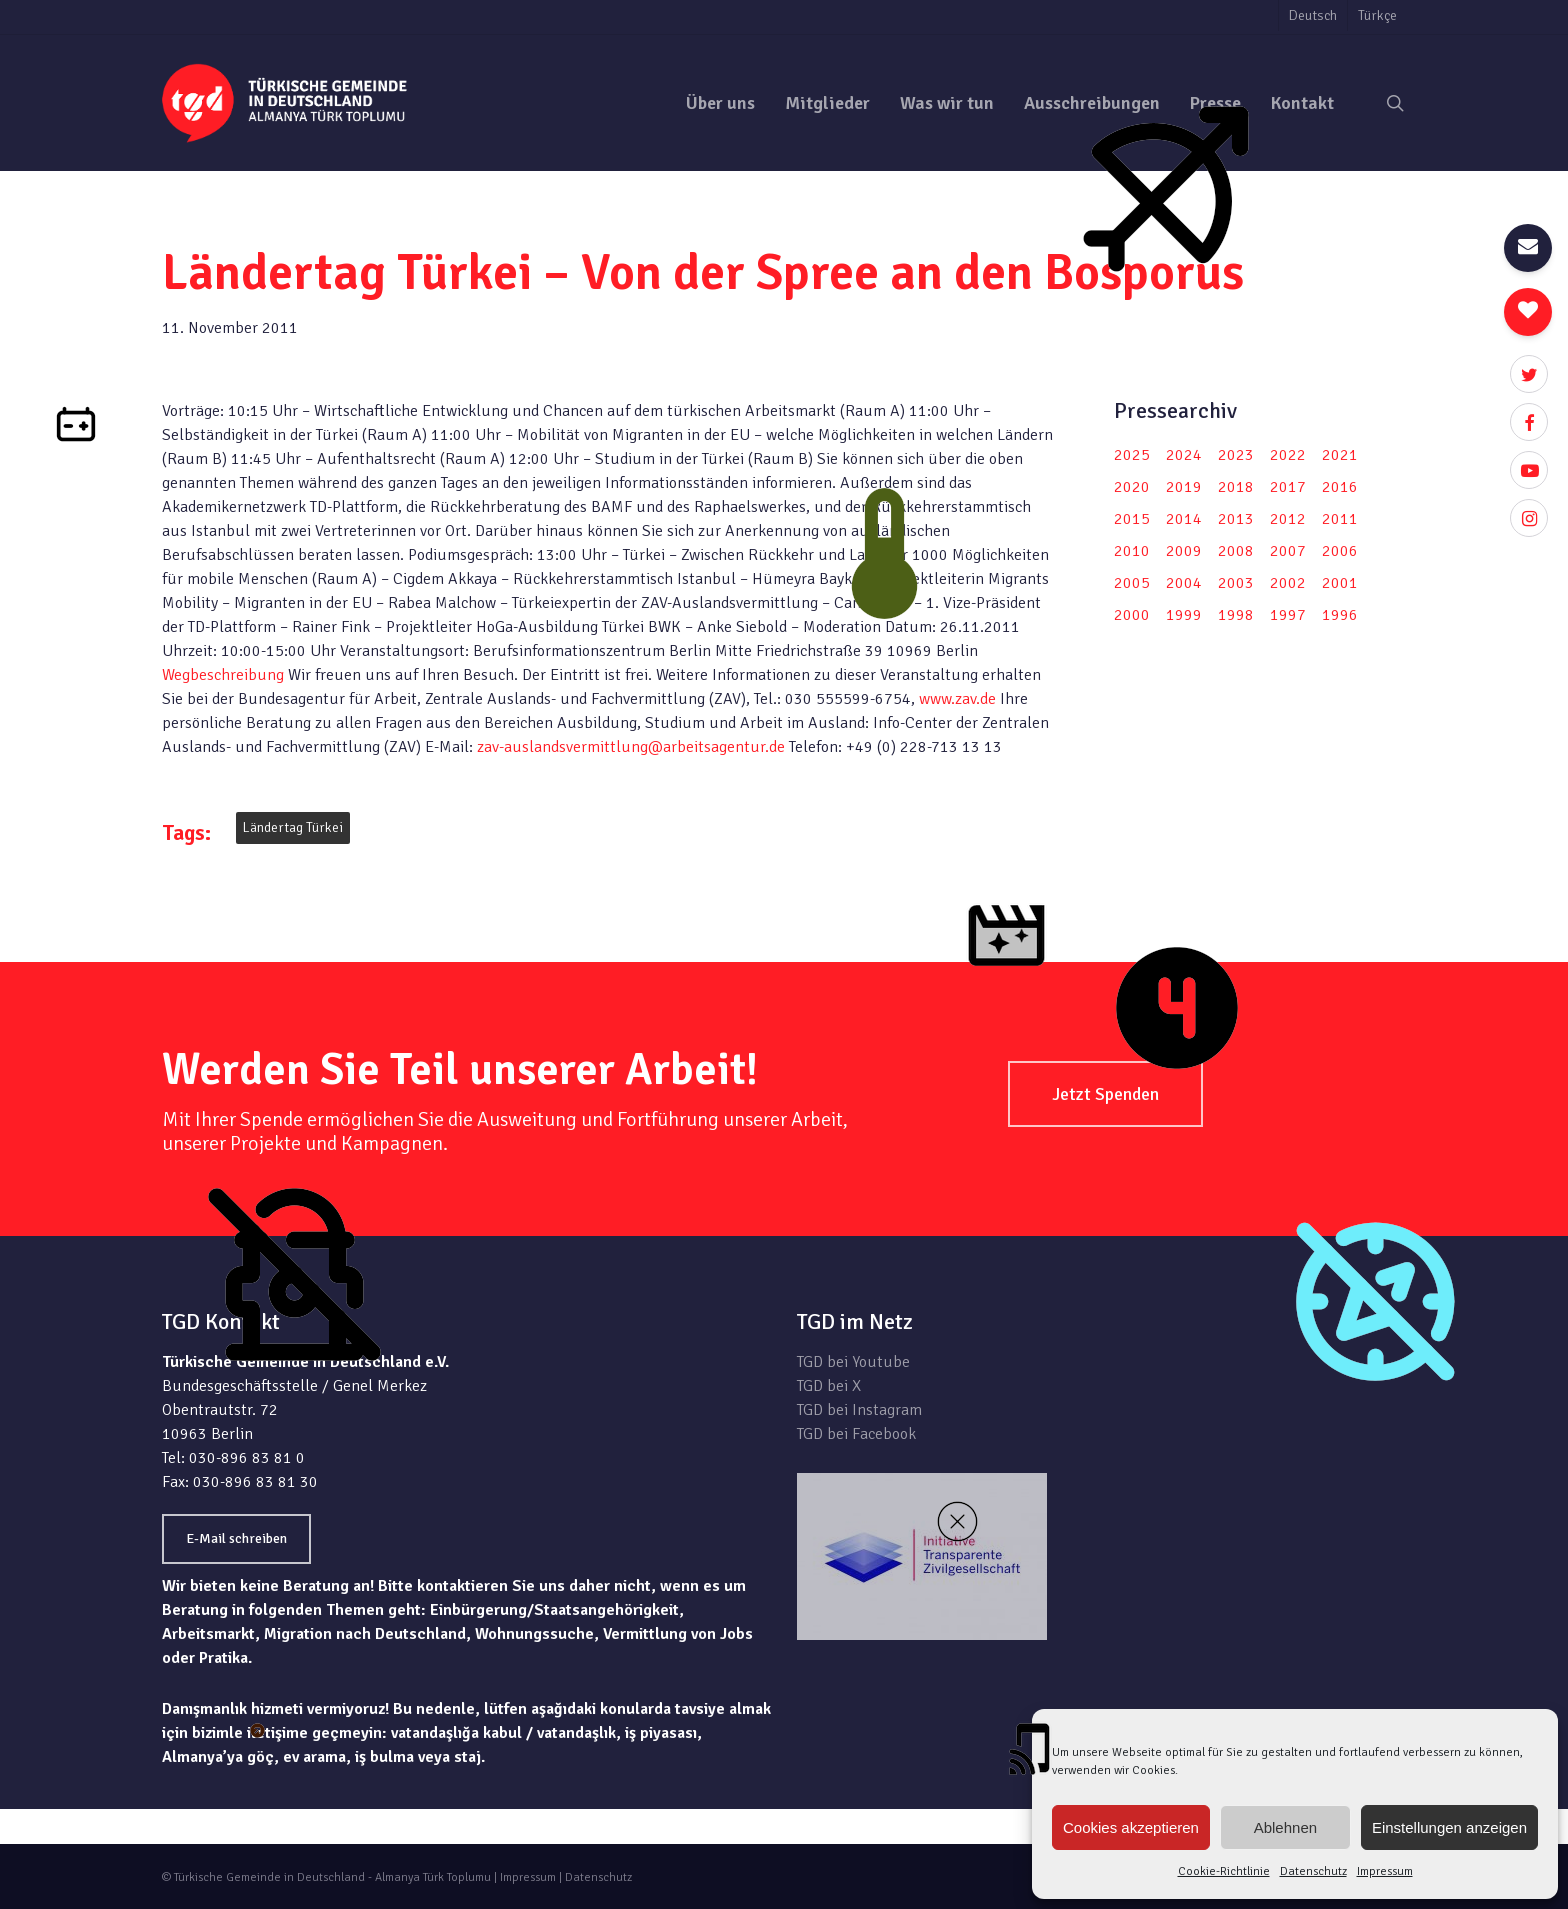 This screenshot has width=1568, height=1909. What do you see at coordinates (294, 1274) in the screenshot?
I see `fire hydrant unavailable or out of service` at bounding box center [294, 1274].